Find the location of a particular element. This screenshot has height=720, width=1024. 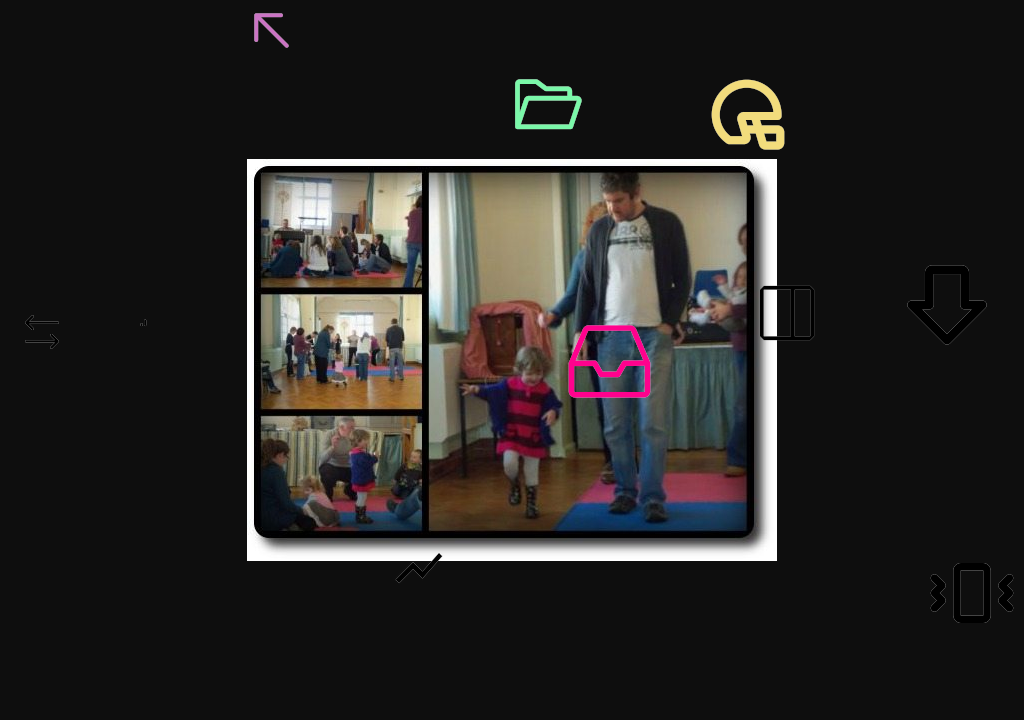

swap or exchange items is located at coordinates (42, 332).